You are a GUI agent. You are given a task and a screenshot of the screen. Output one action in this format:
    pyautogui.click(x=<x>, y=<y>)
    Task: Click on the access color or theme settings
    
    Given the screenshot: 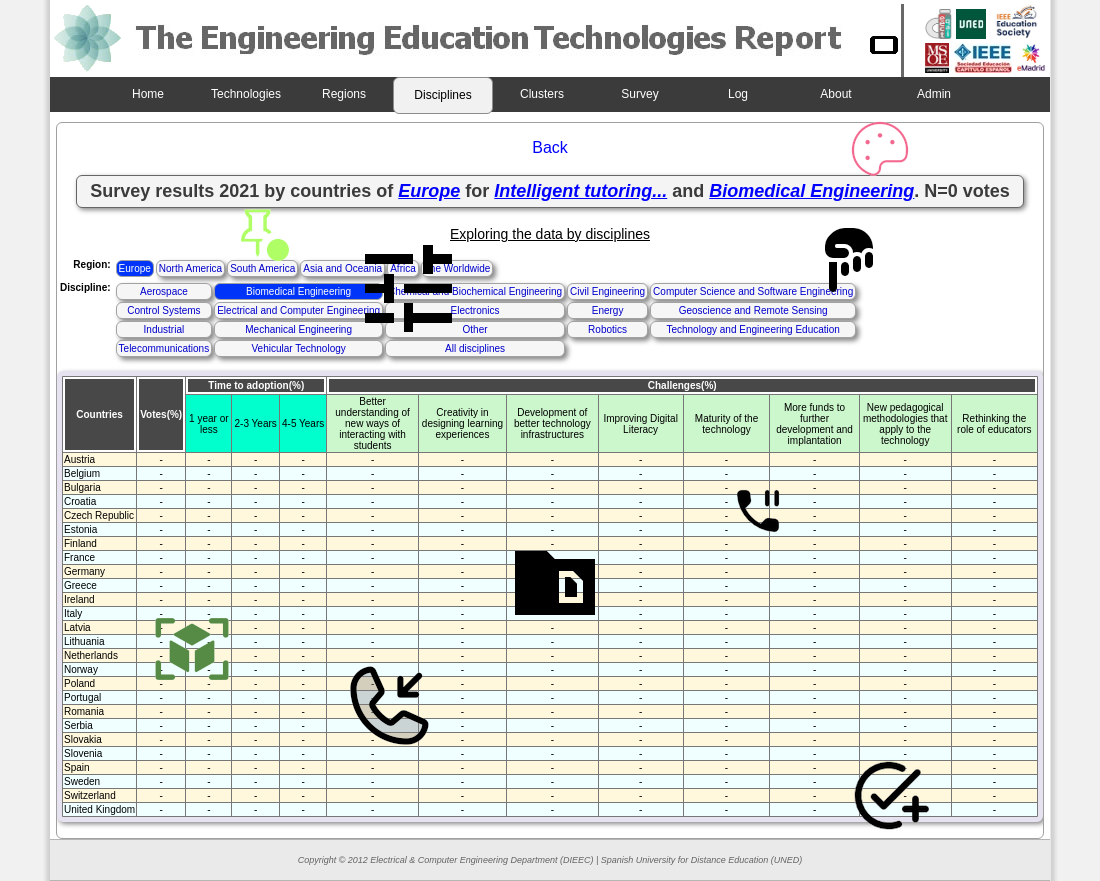 What is the action you would take?
    pyautogui.click(x=880, y=150)
    